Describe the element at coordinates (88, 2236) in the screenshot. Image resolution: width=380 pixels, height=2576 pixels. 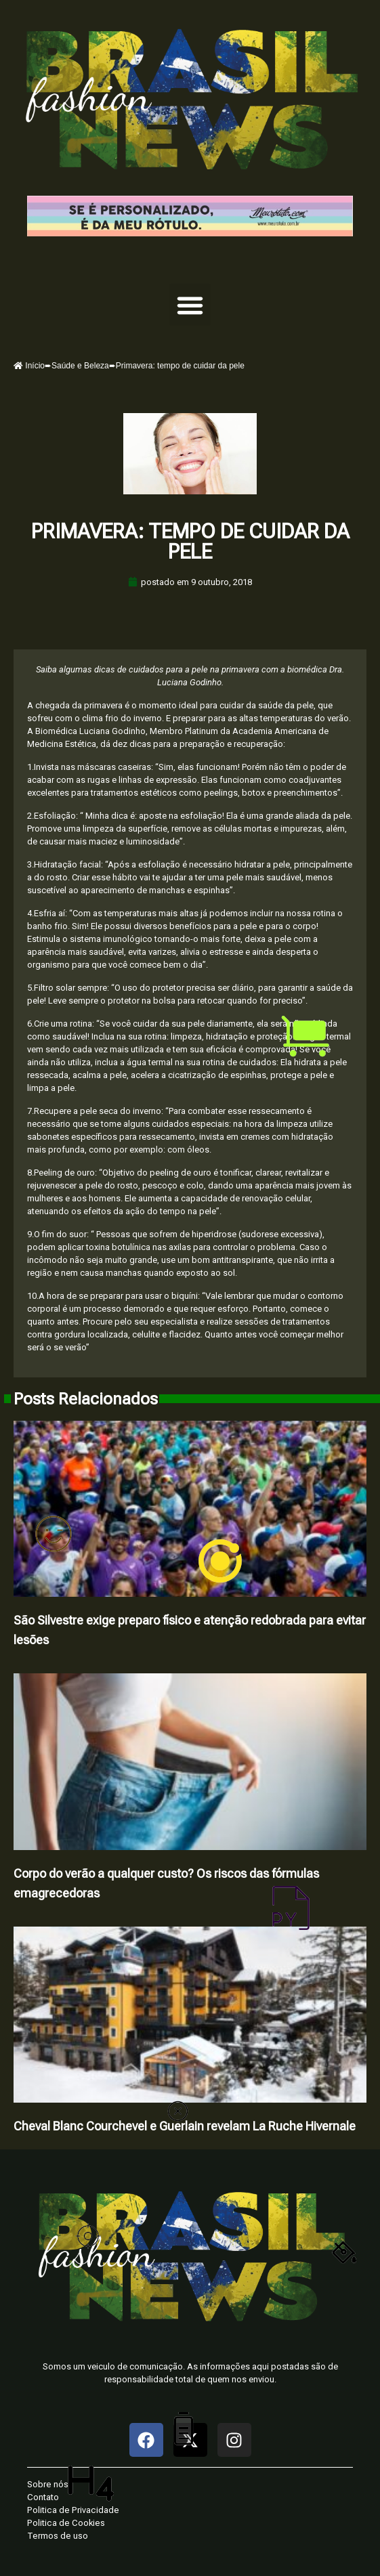
I see `center or focus on current location` at that location.